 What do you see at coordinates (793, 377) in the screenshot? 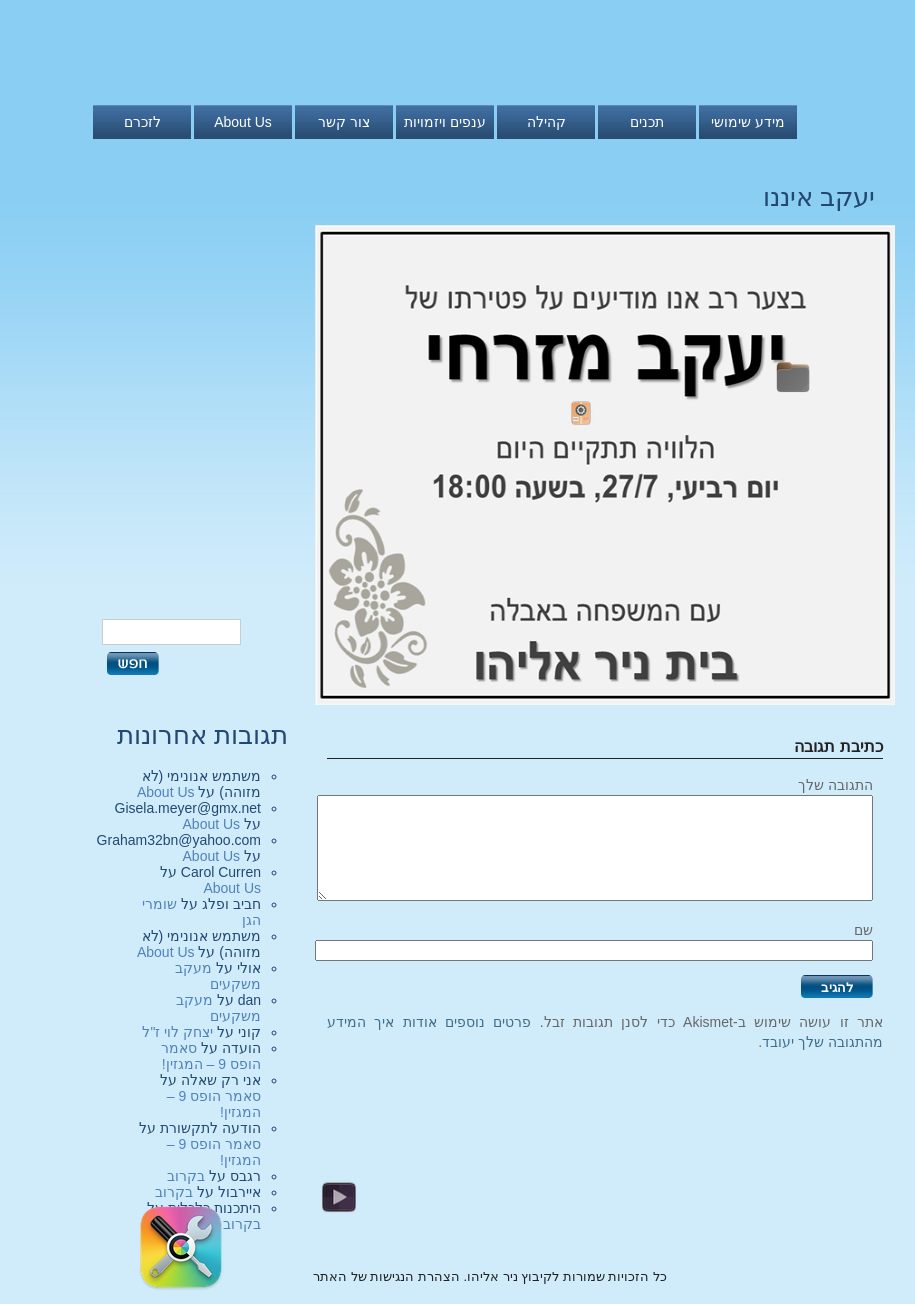
I see `open folder to view files` at bounding box center [793, 377].